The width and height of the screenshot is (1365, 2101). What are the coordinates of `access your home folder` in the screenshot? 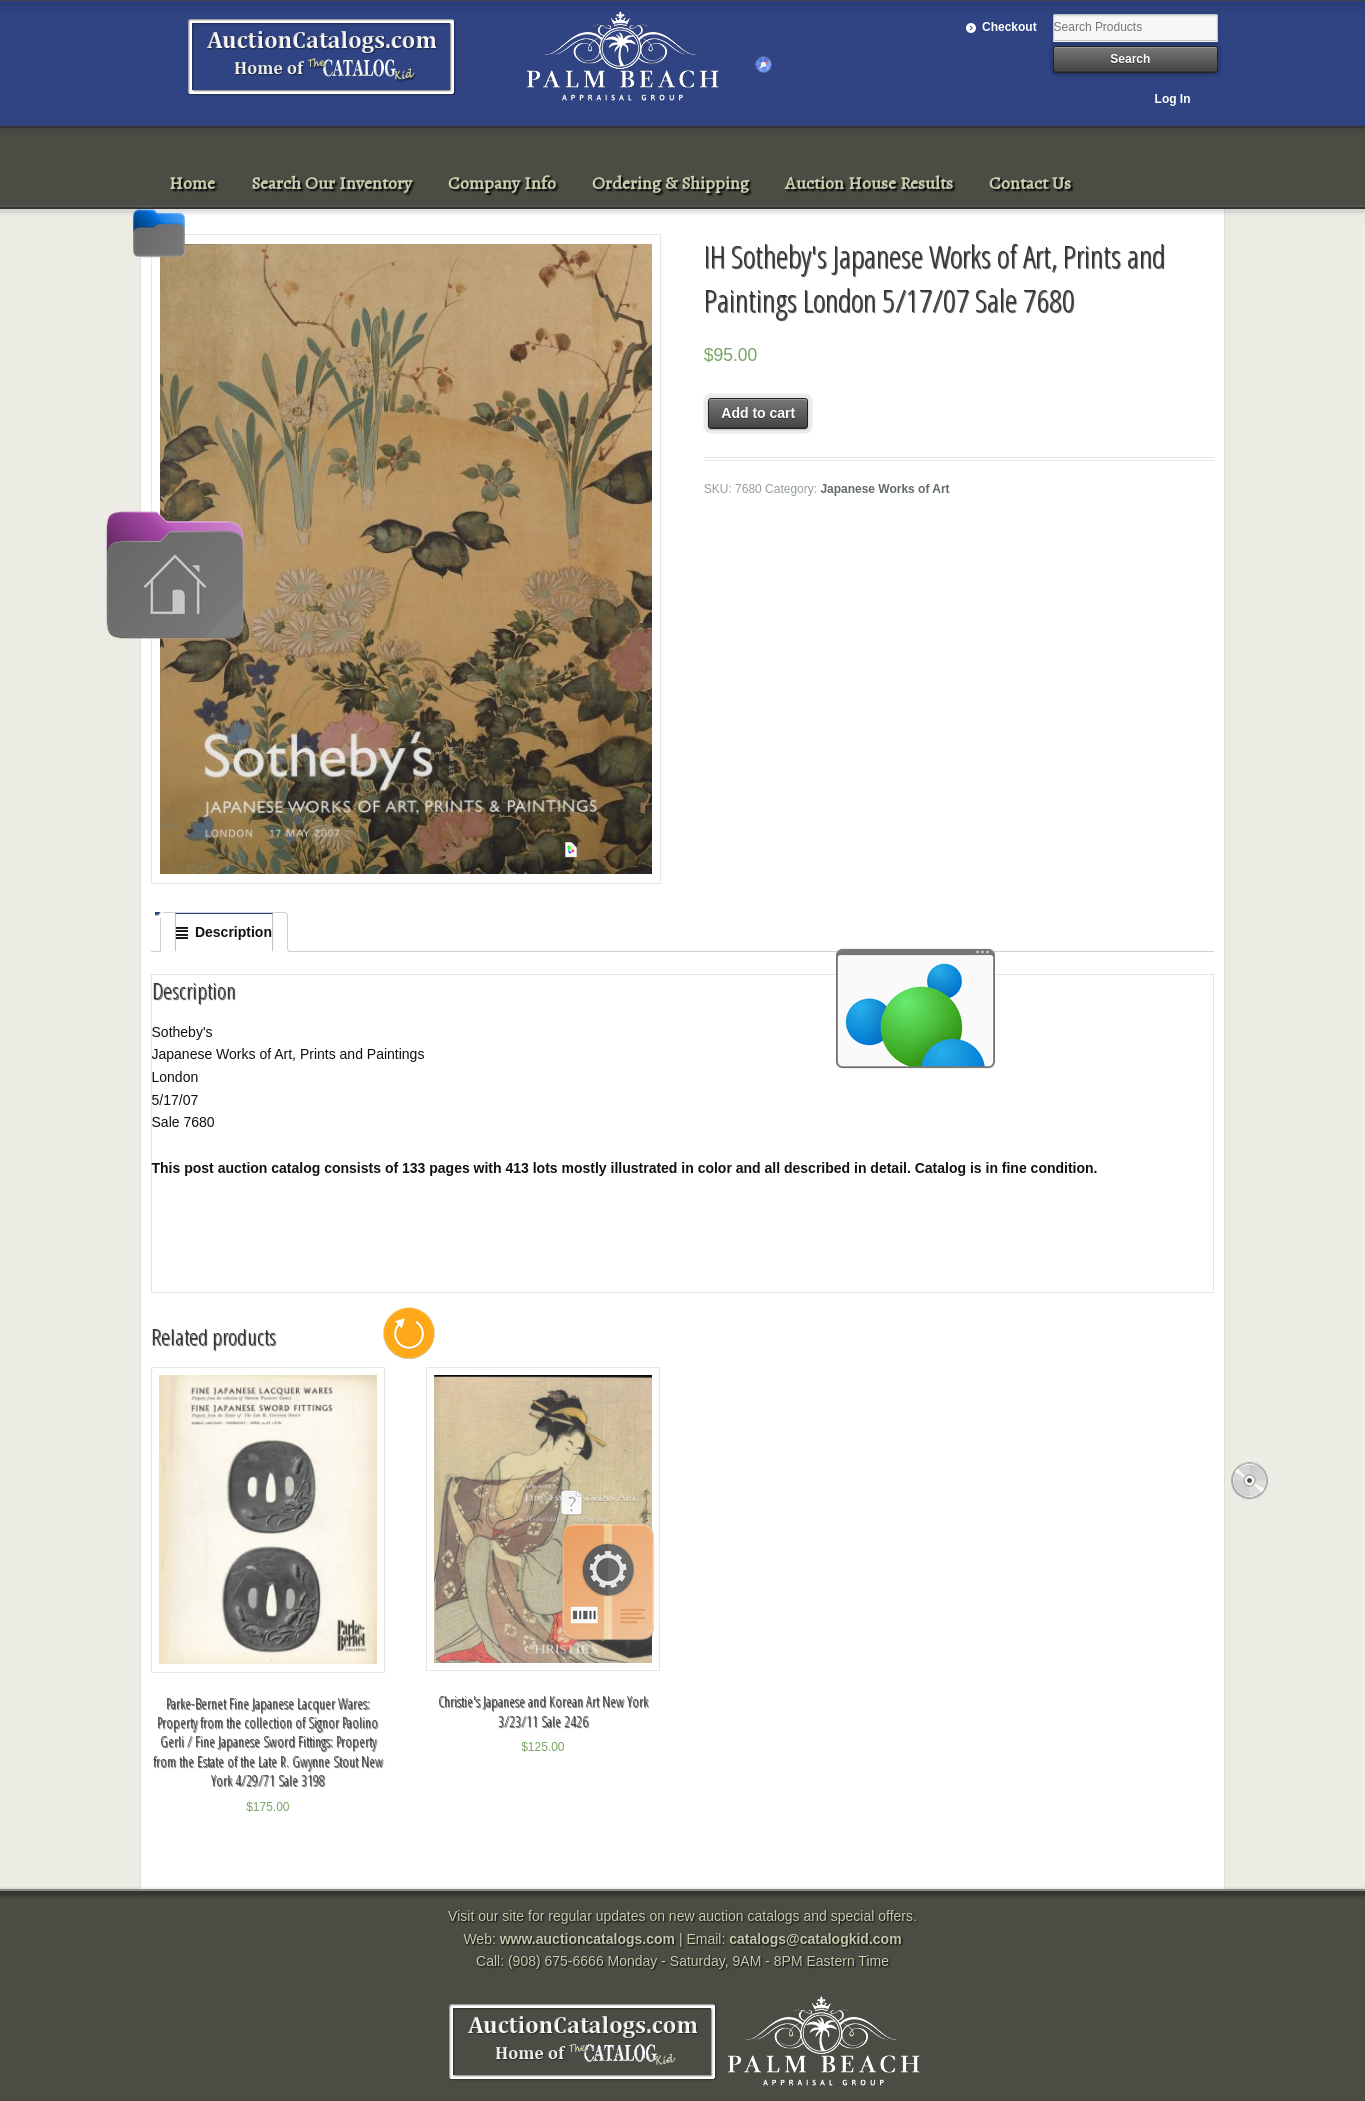 It's located at (175, 575).